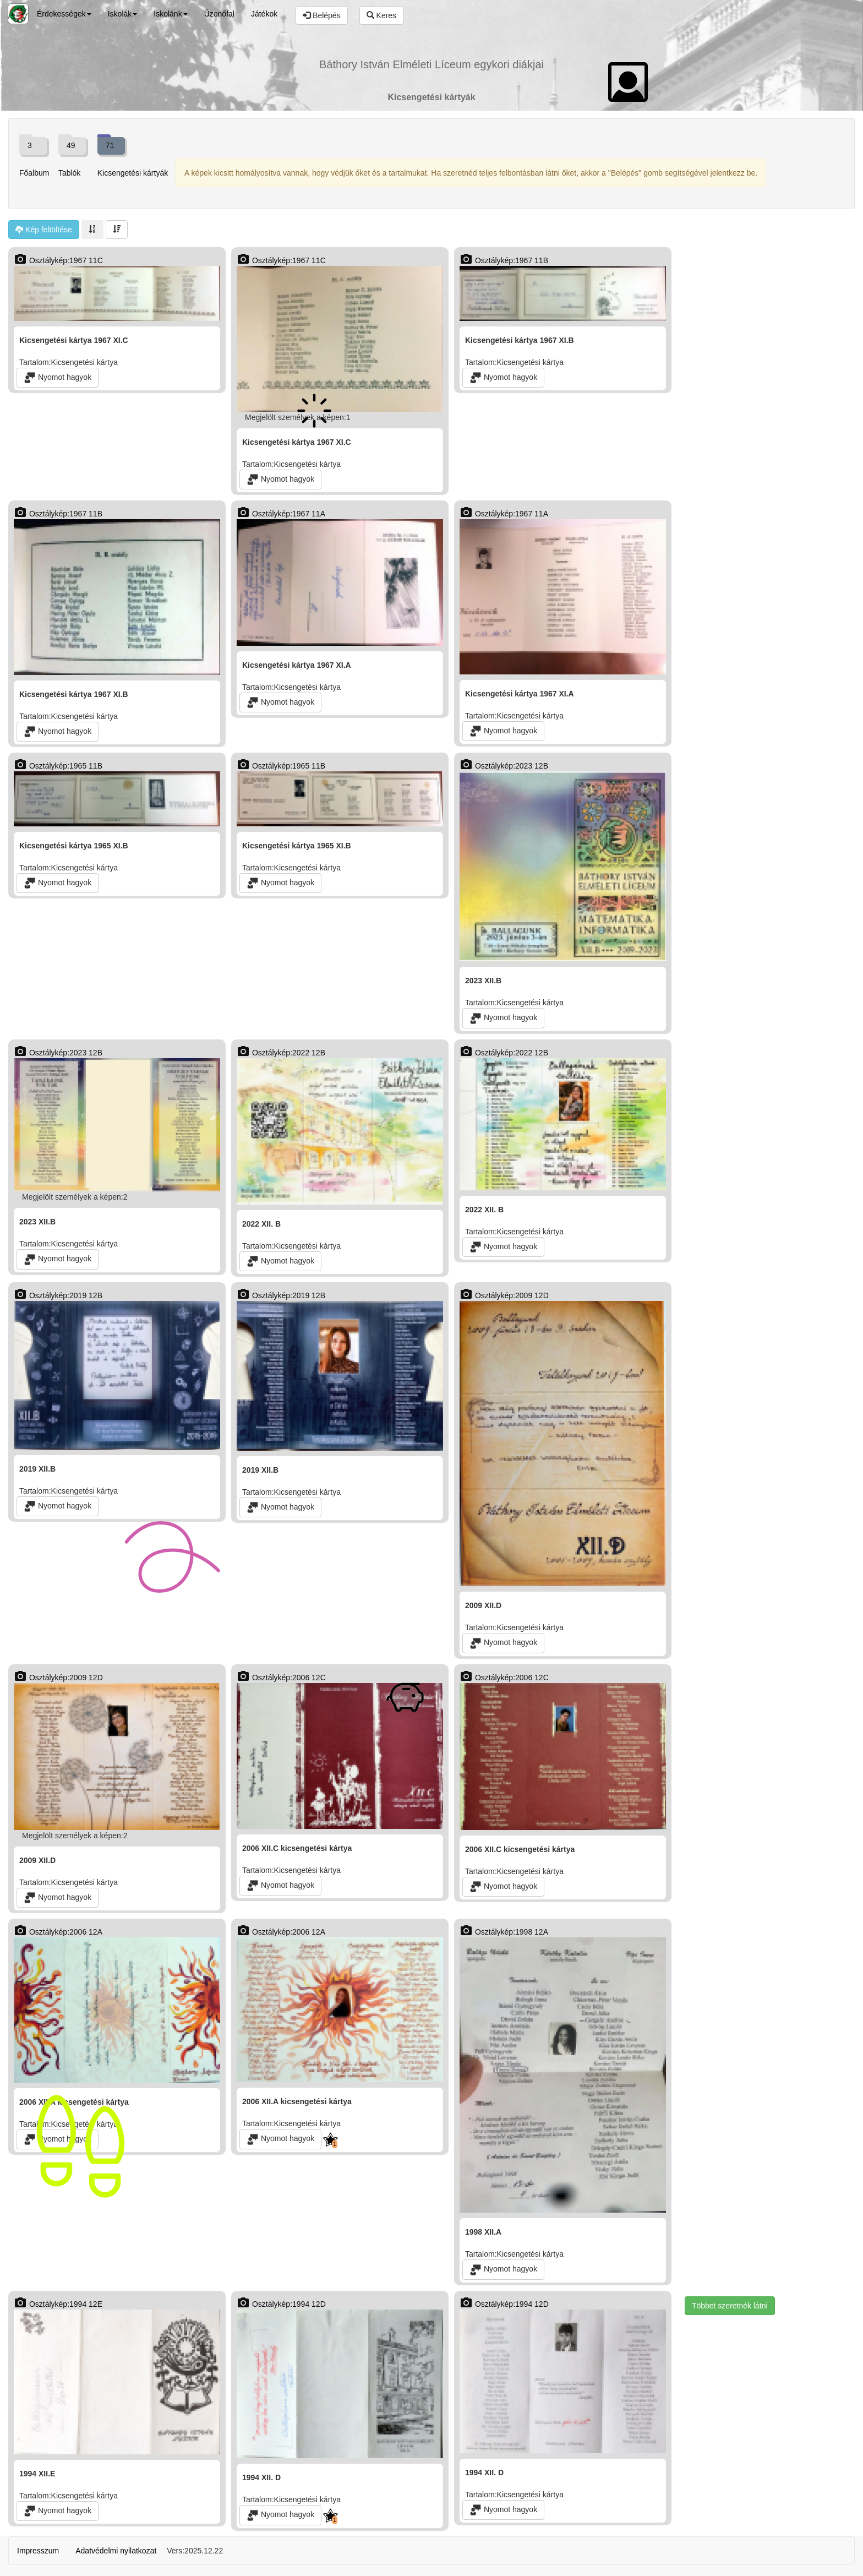 Image resolution: width=863 pixels, height=2576 pixels. I want to click on view step count or walking activity, so click(80, 2146).